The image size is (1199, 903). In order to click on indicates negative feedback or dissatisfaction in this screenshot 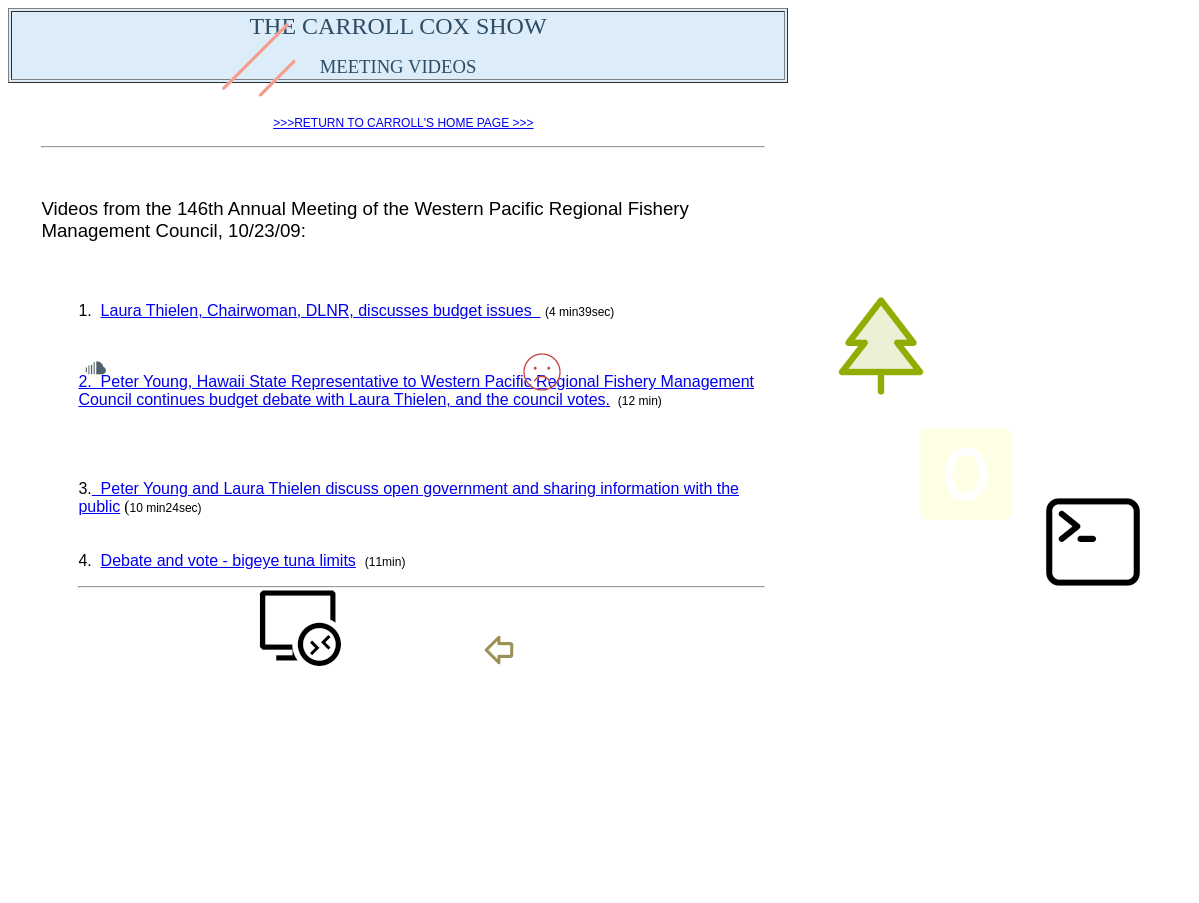, I will do `click(542, 372)`.